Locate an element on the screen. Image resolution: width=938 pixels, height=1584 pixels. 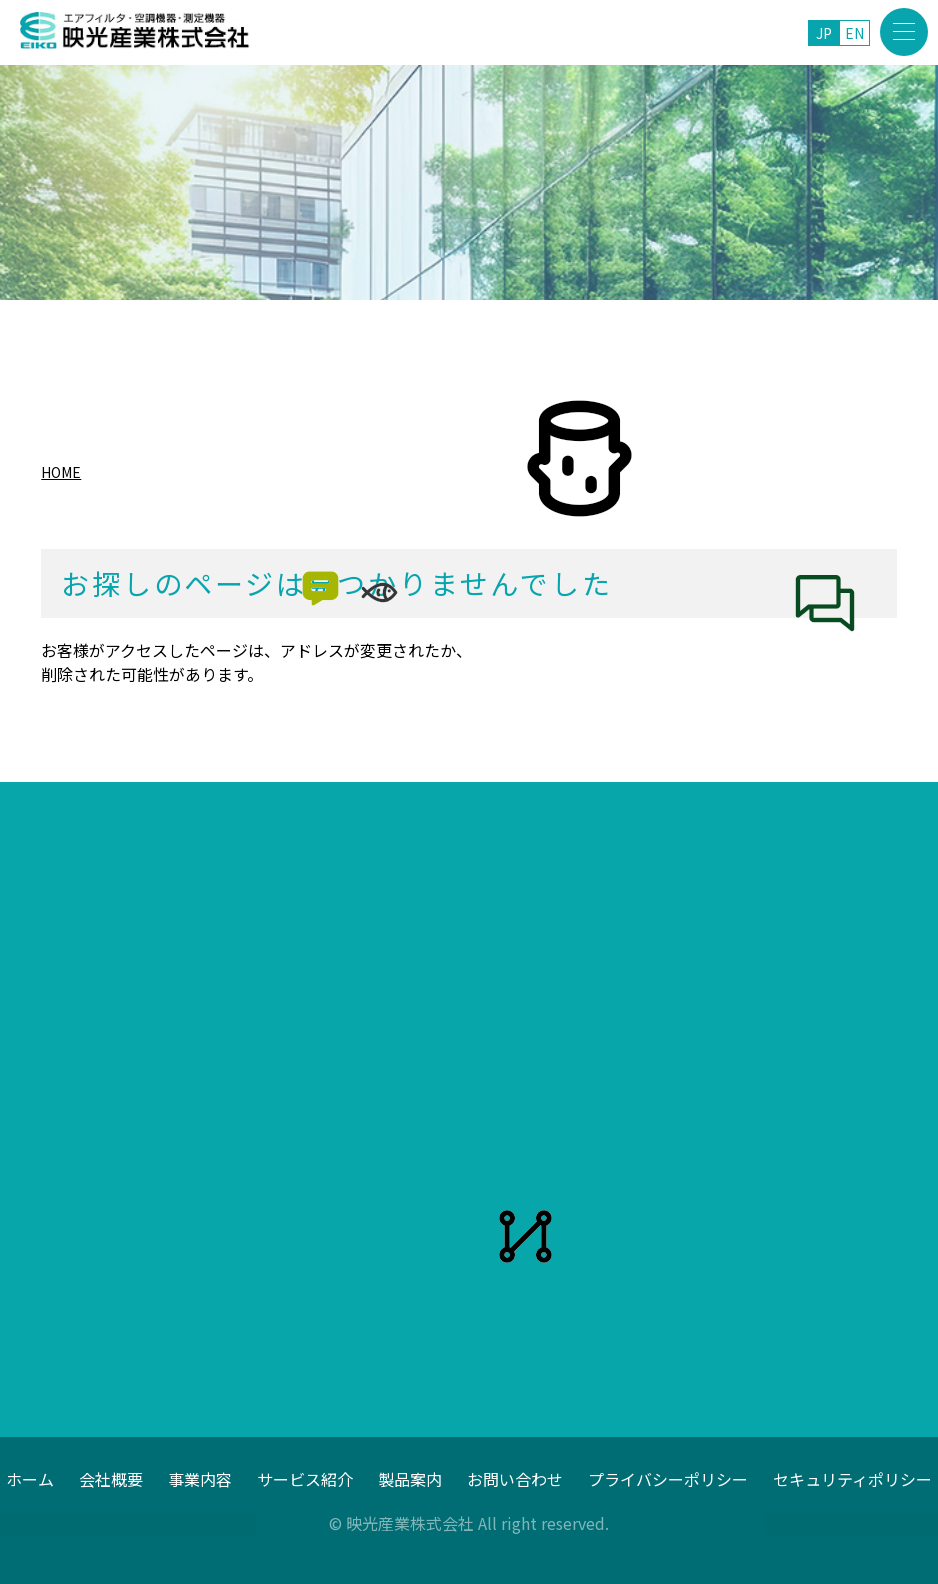
open your conversations is located at coordinates (825, 602).